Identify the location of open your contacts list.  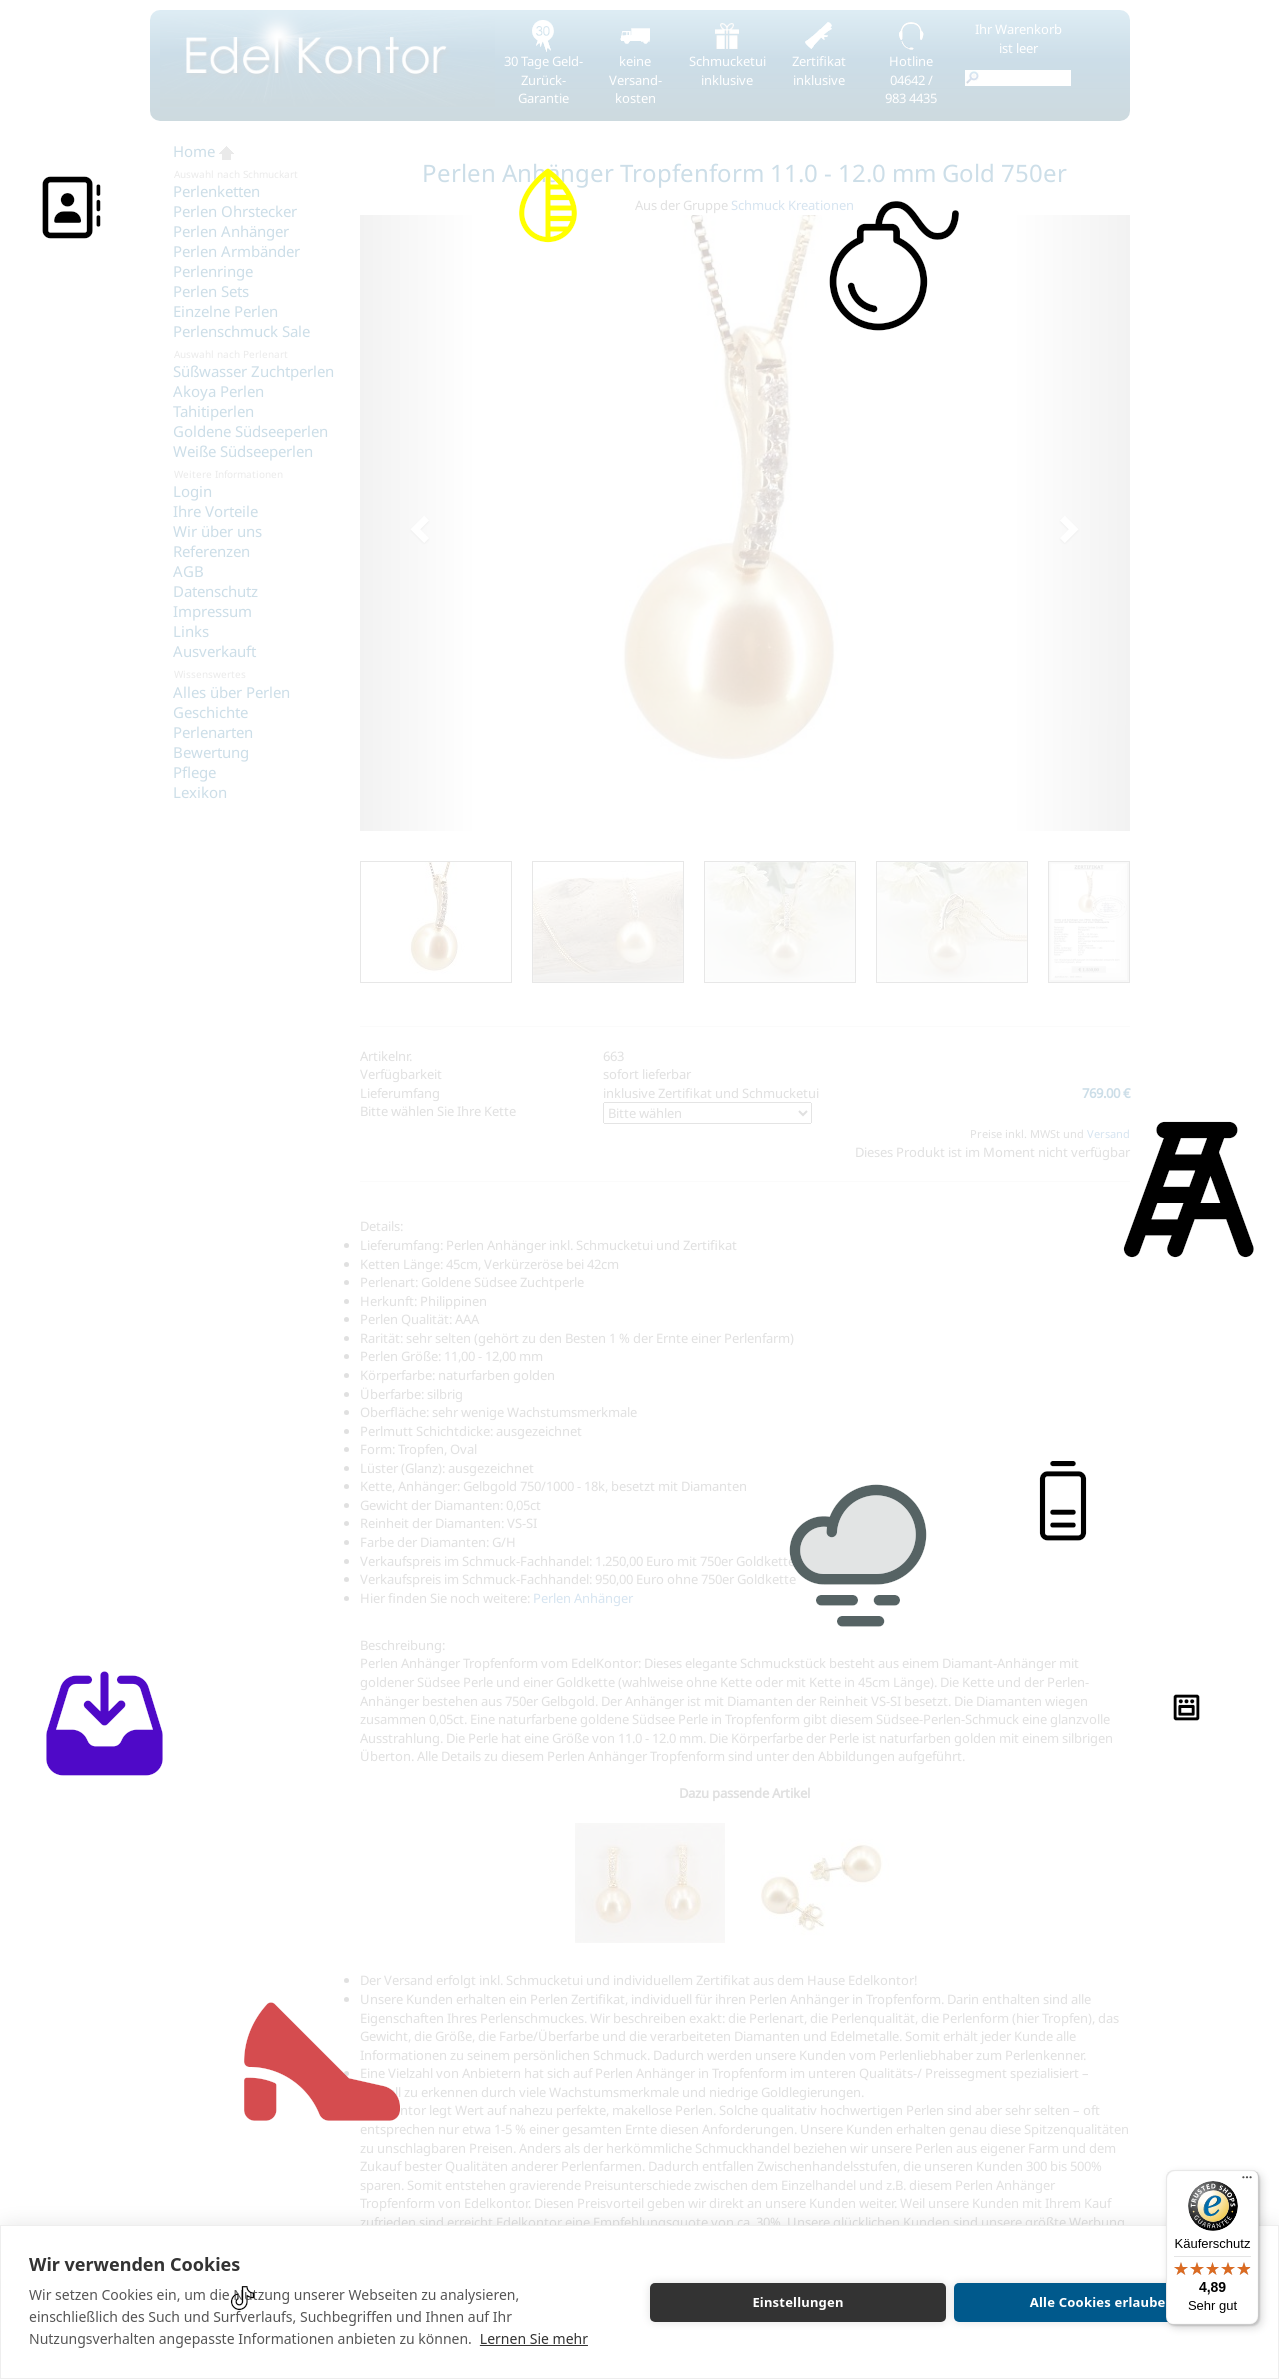
(69, 207).